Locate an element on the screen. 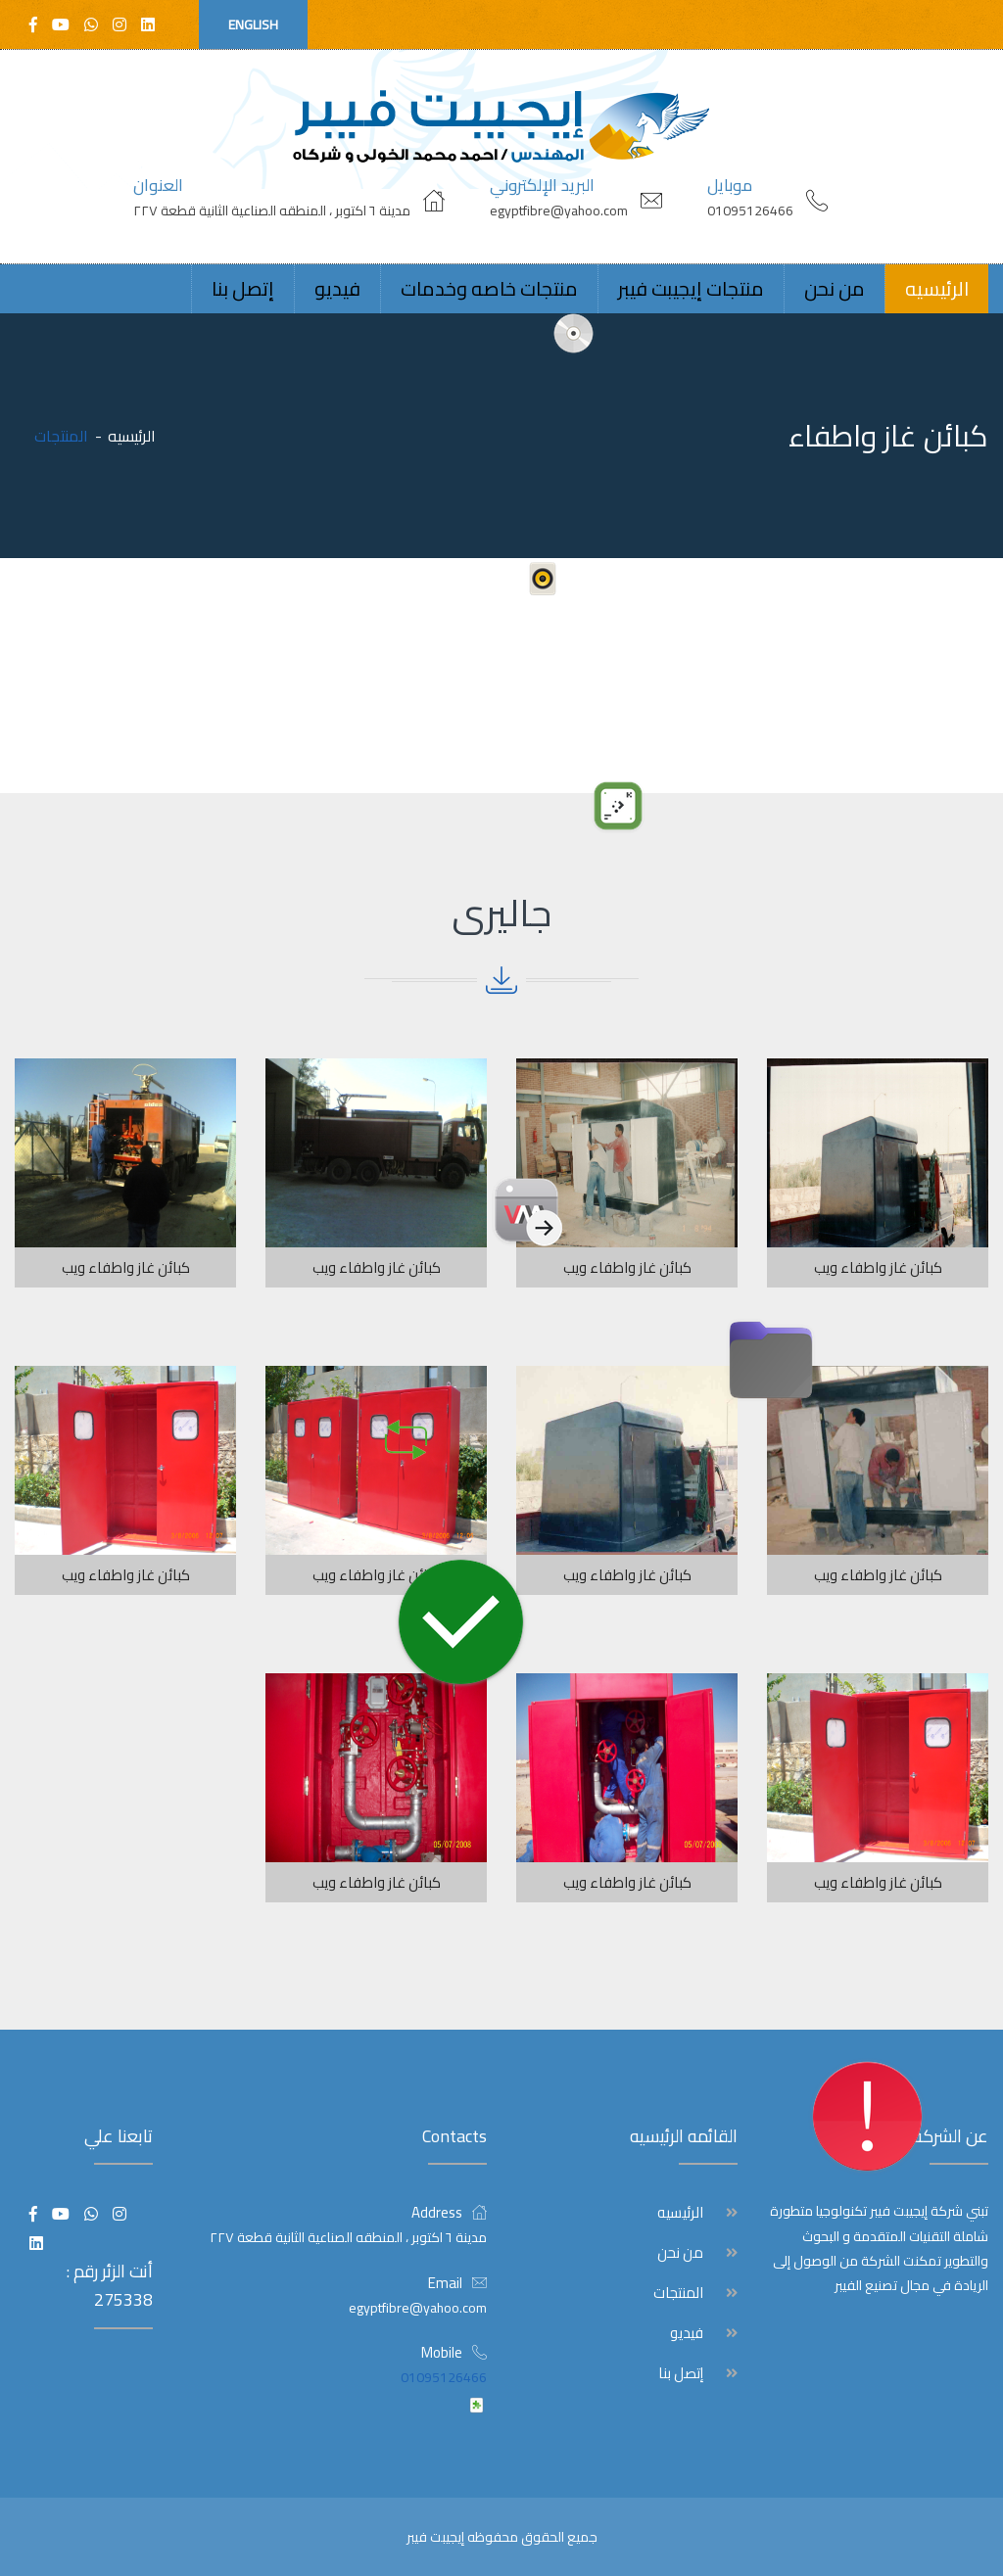 The width and height of the screenshot is (1003, 2576). configure virtual machine migration settings is located at coordinates (527, 1211).